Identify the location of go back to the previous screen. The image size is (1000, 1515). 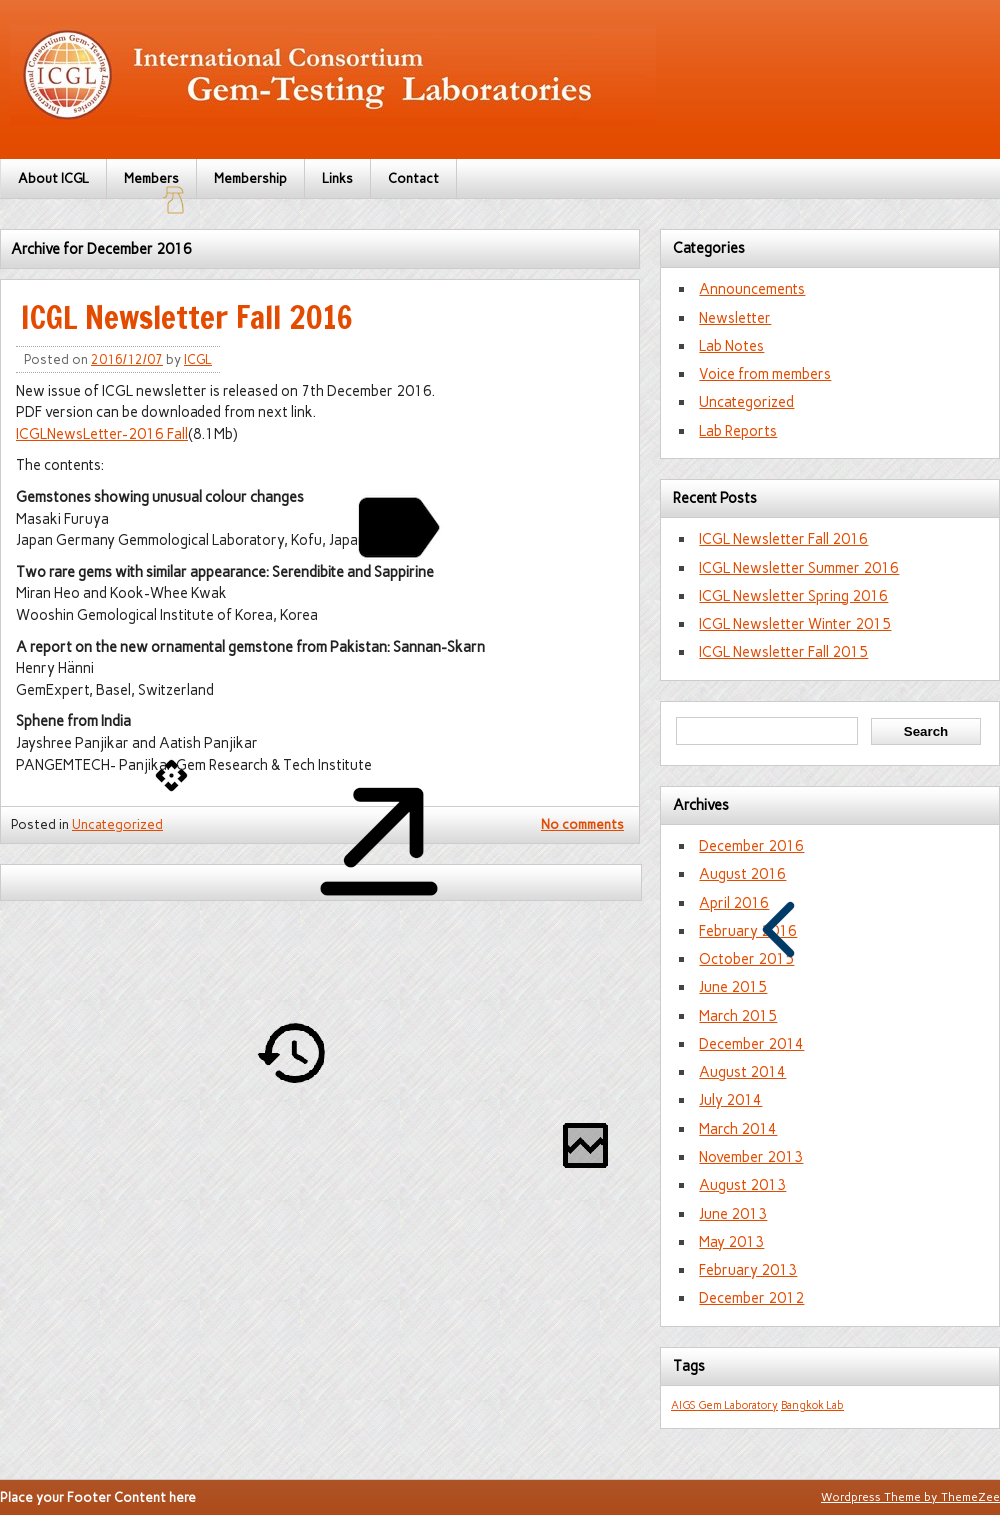
(778, 929).